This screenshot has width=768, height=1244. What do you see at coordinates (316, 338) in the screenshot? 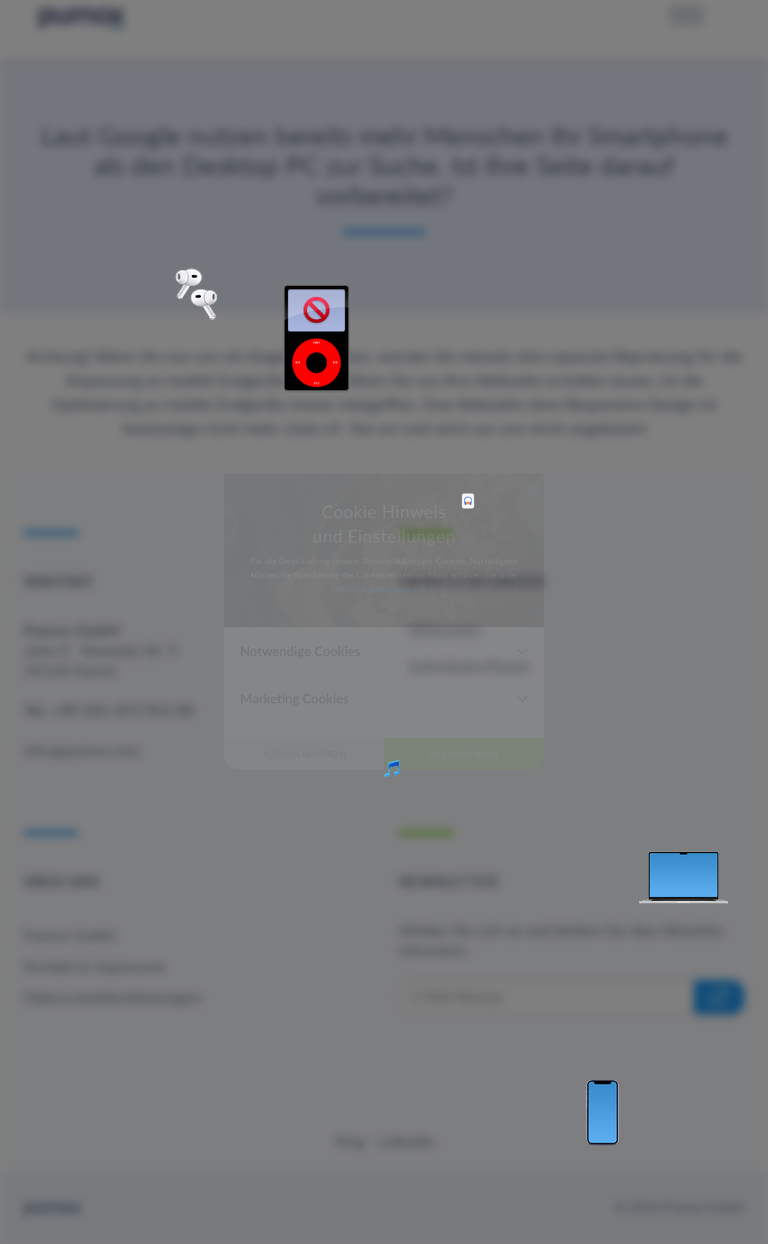
I see `iPod device with sync error or connection issue` at bounding box center [316, 338].